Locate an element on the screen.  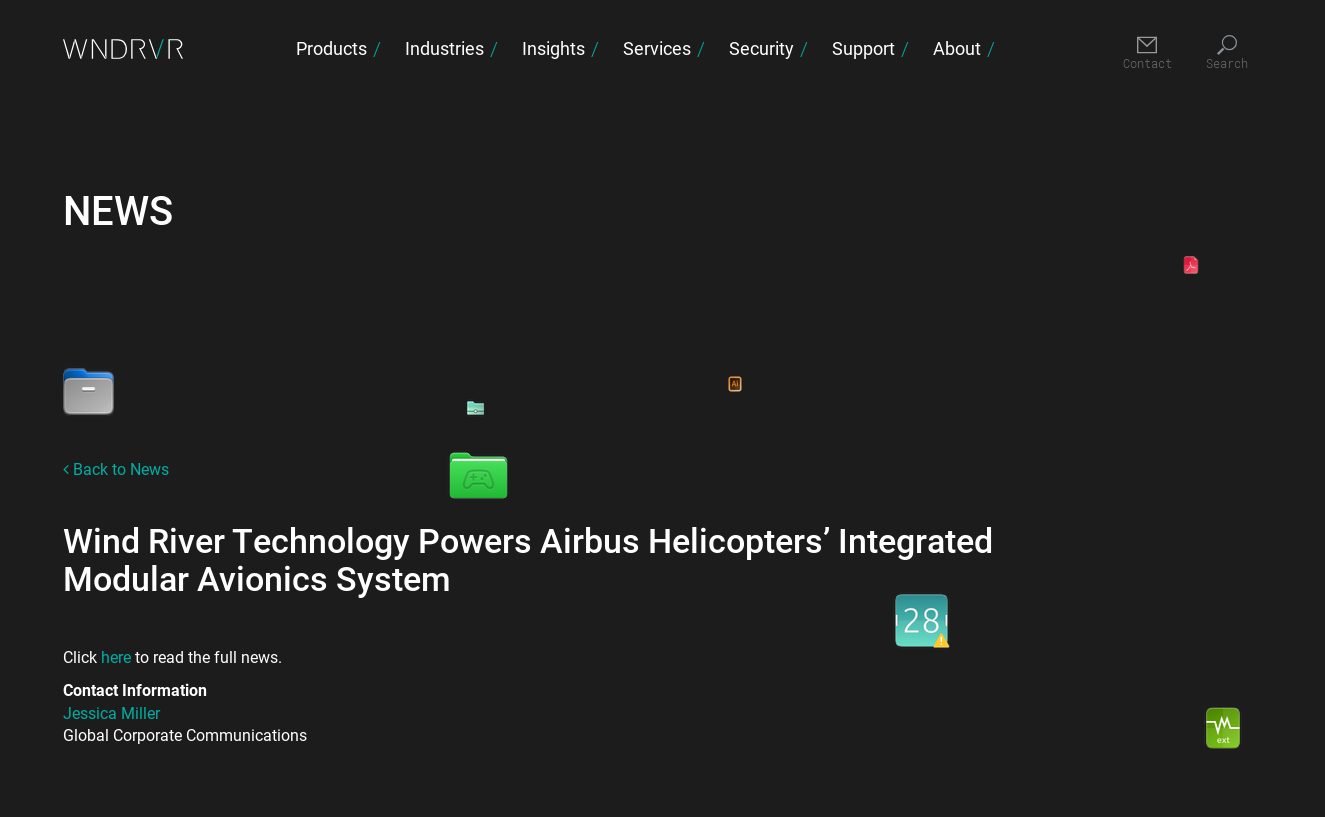
a compressed pdf document file is located at coordinates (1191, 265).